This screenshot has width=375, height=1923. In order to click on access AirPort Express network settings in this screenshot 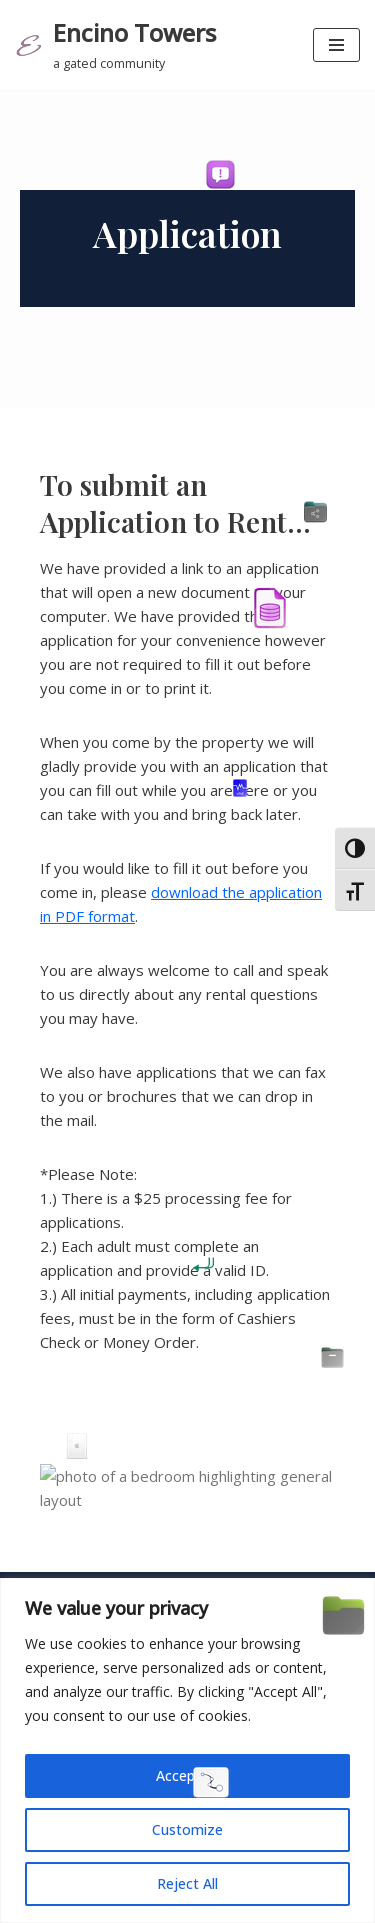, I will do `click(77, 1446)`.